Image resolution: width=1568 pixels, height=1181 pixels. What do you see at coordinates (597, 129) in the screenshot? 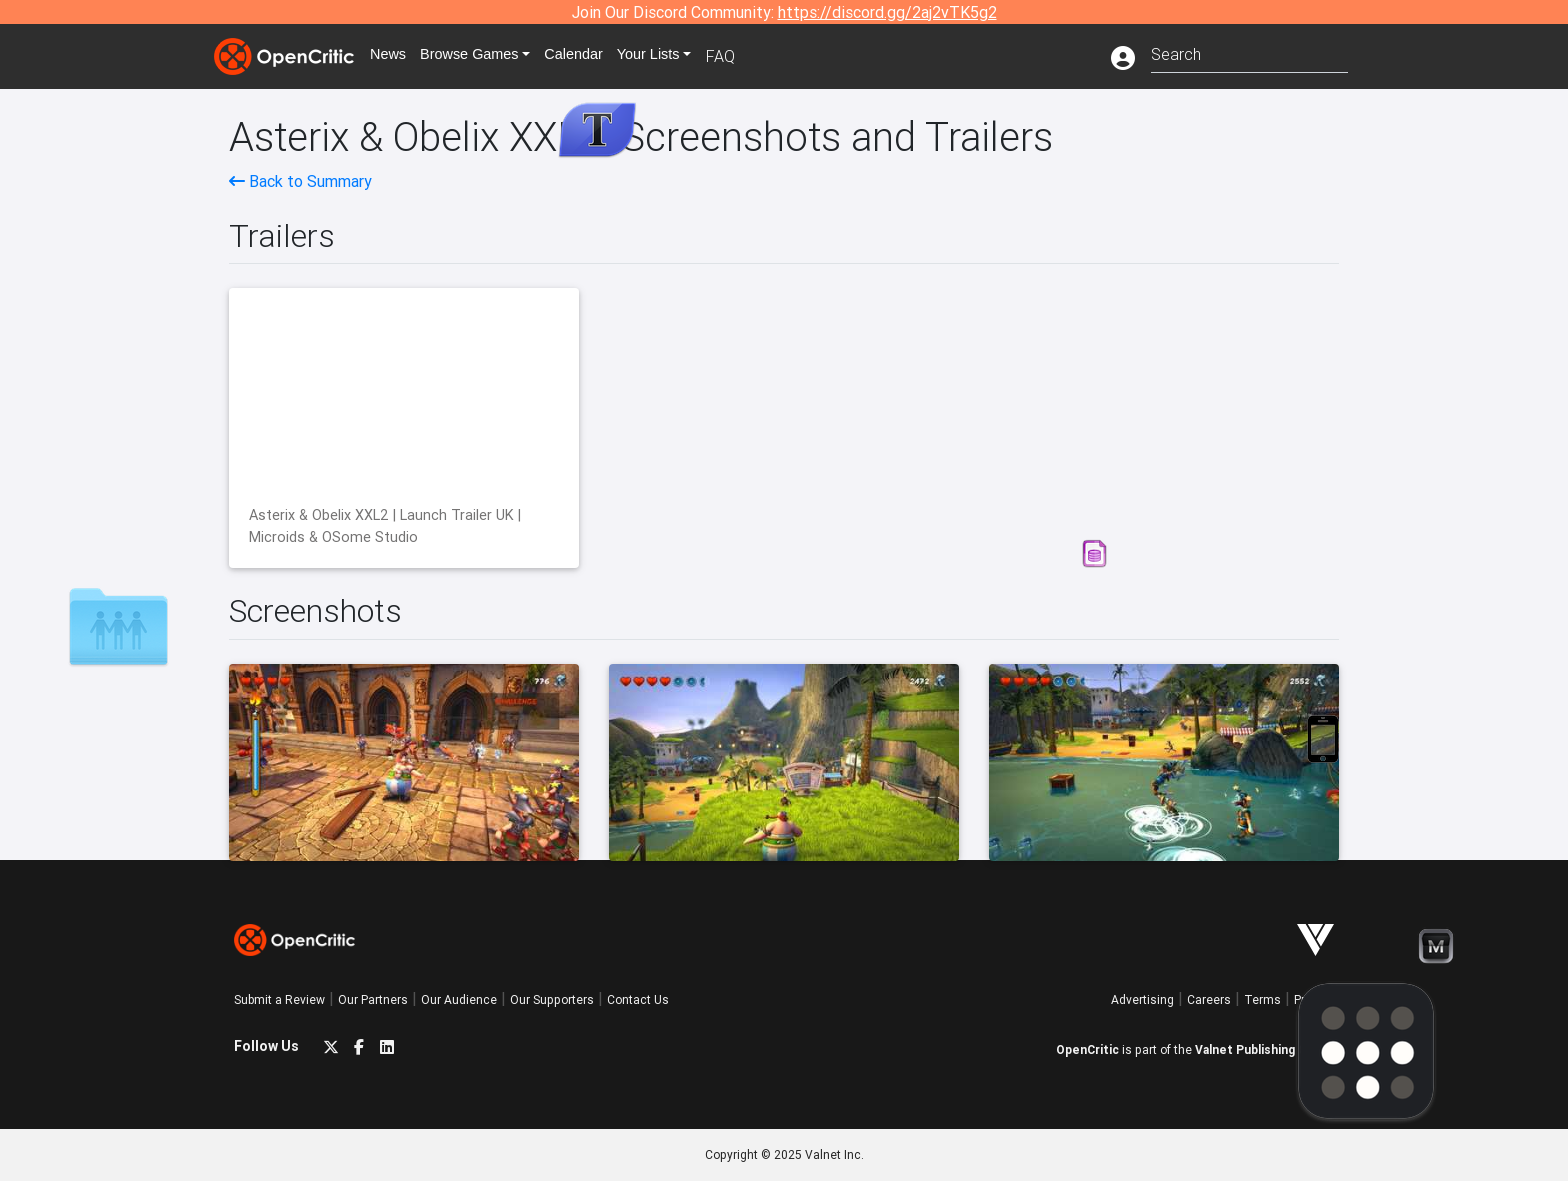
I see `access text style library in iMovie` at bounding box center [597, 129].